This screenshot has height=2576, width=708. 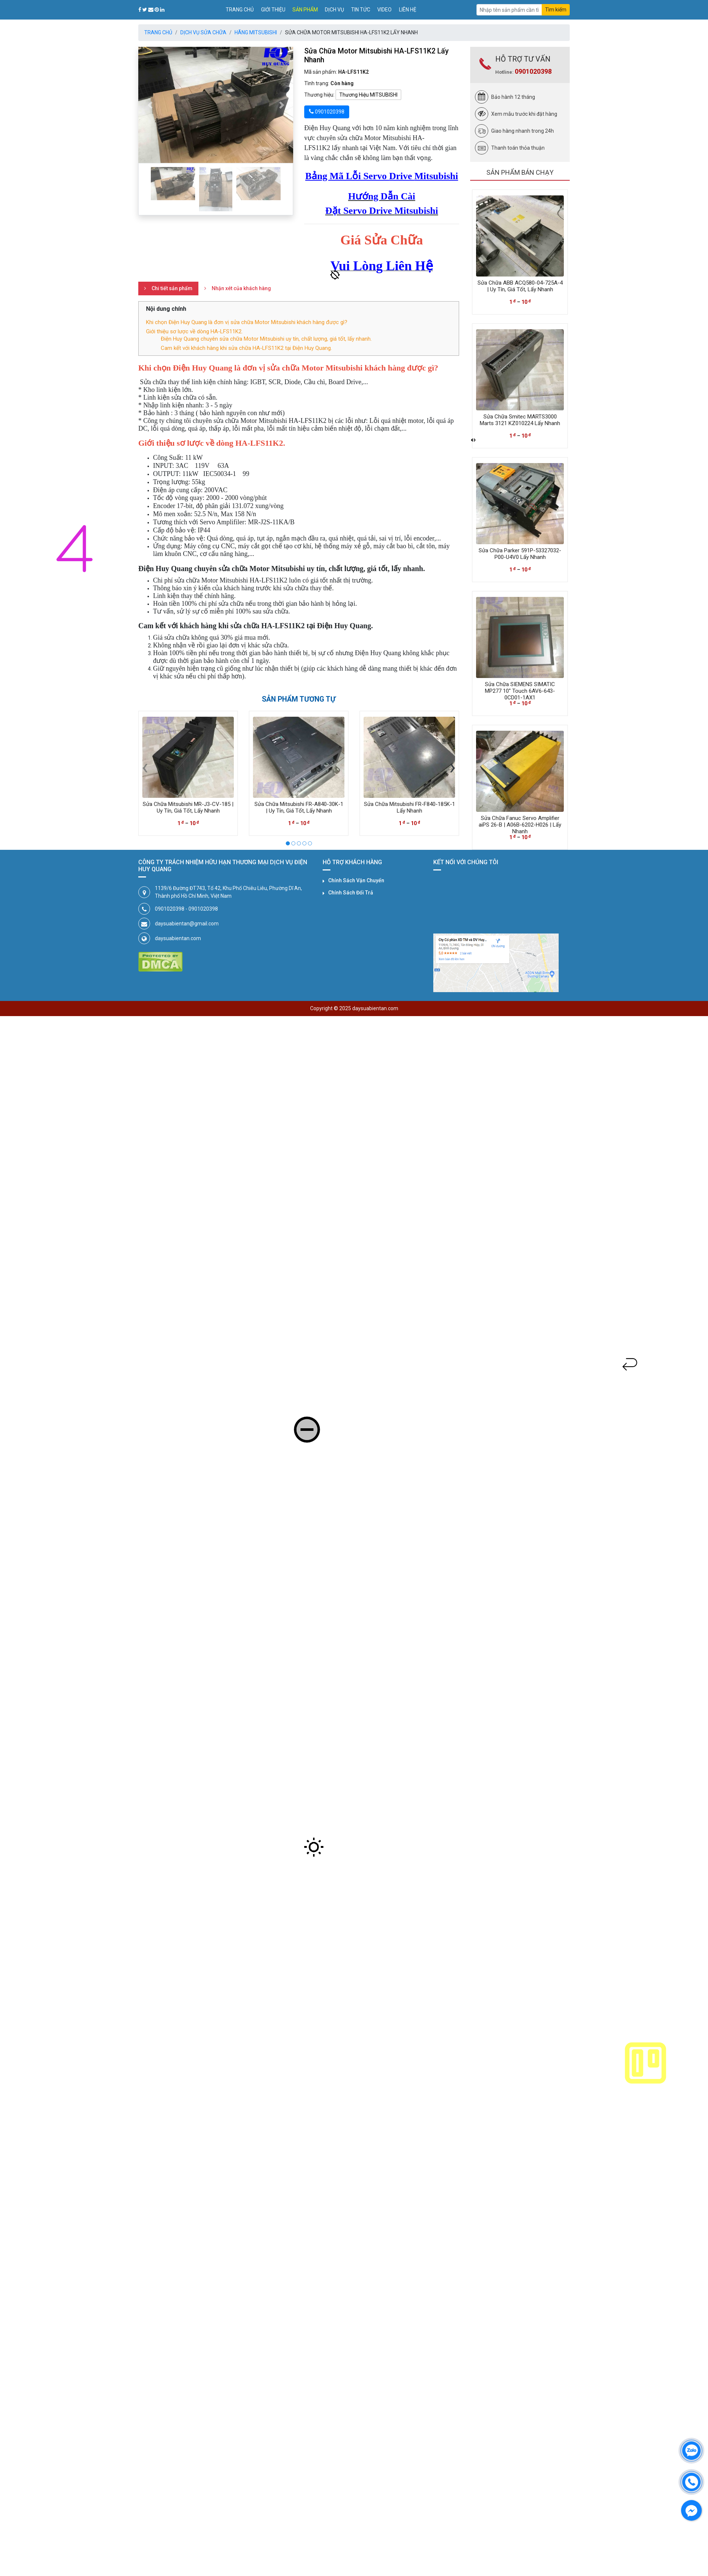 I want to click on switch to the right panel or view, so click(x=473, y=440).